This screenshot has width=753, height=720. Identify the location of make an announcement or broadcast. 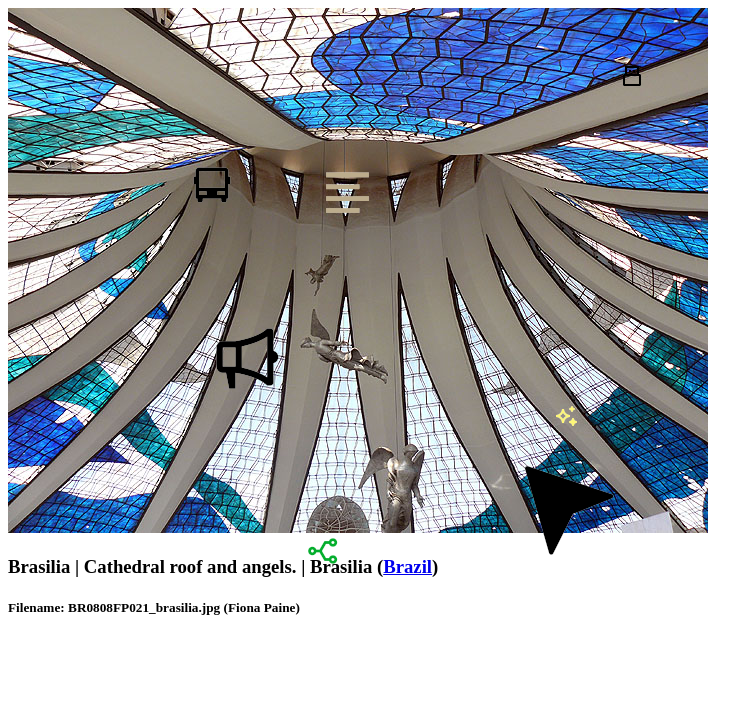
(245, 357).